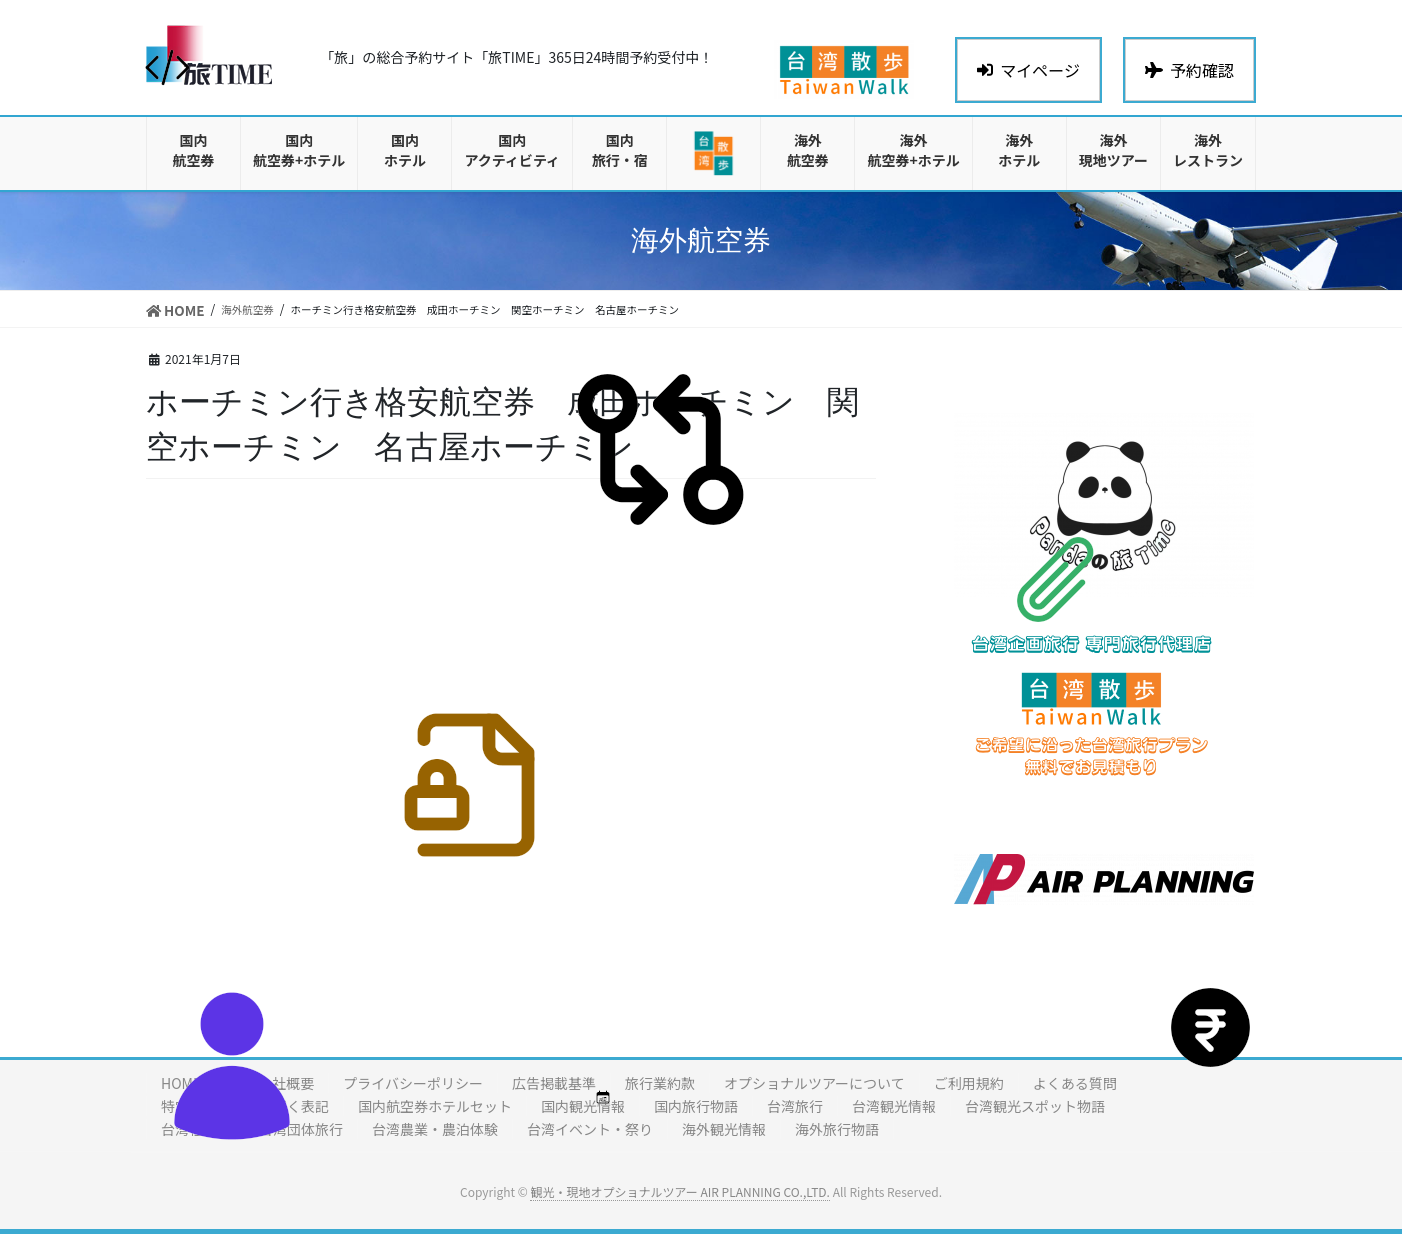  What do you see at coordinates (603, 1097) in the screenshot?
I see `select a date range` at bounding box center [603, 1097].